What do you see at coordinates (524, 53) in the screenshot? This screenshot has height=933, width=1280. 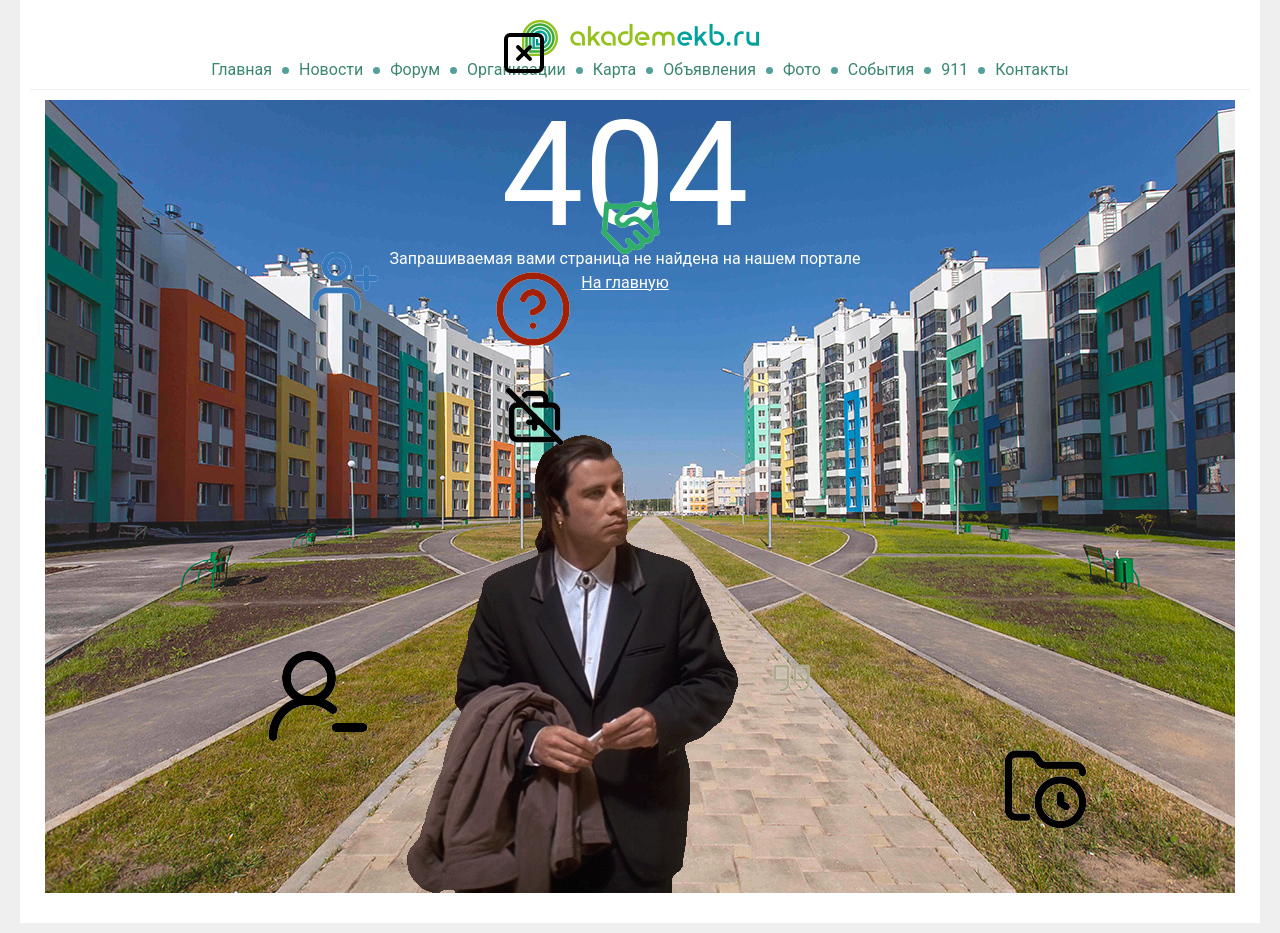 I see `close or dismiss a dialog box` at bounding box center [524, 53].